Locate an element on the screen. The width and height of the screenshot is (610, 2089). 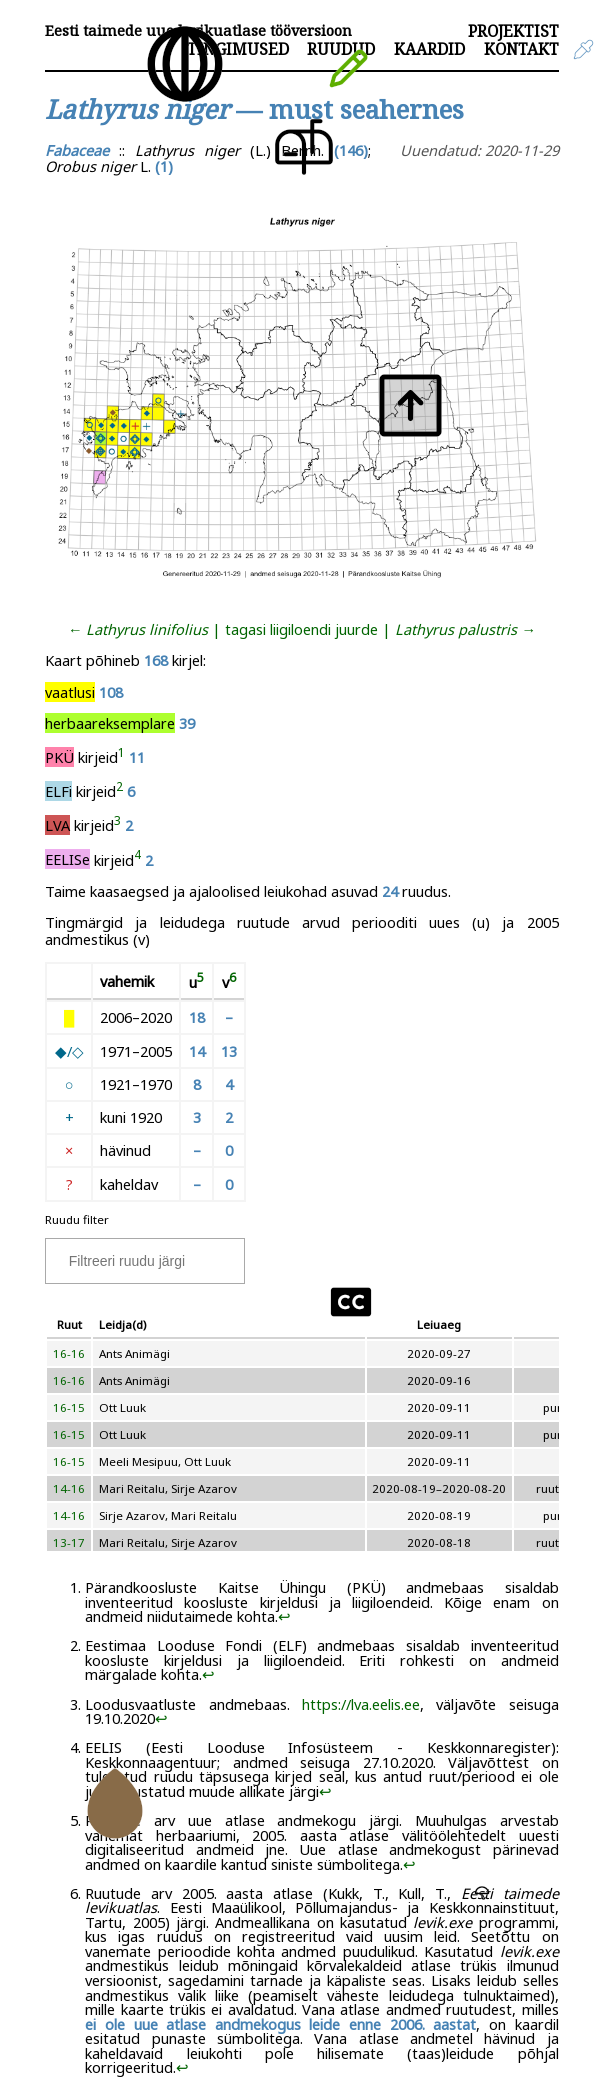
indicates water or liquid-related feature is located at coordinates (115, 1806).